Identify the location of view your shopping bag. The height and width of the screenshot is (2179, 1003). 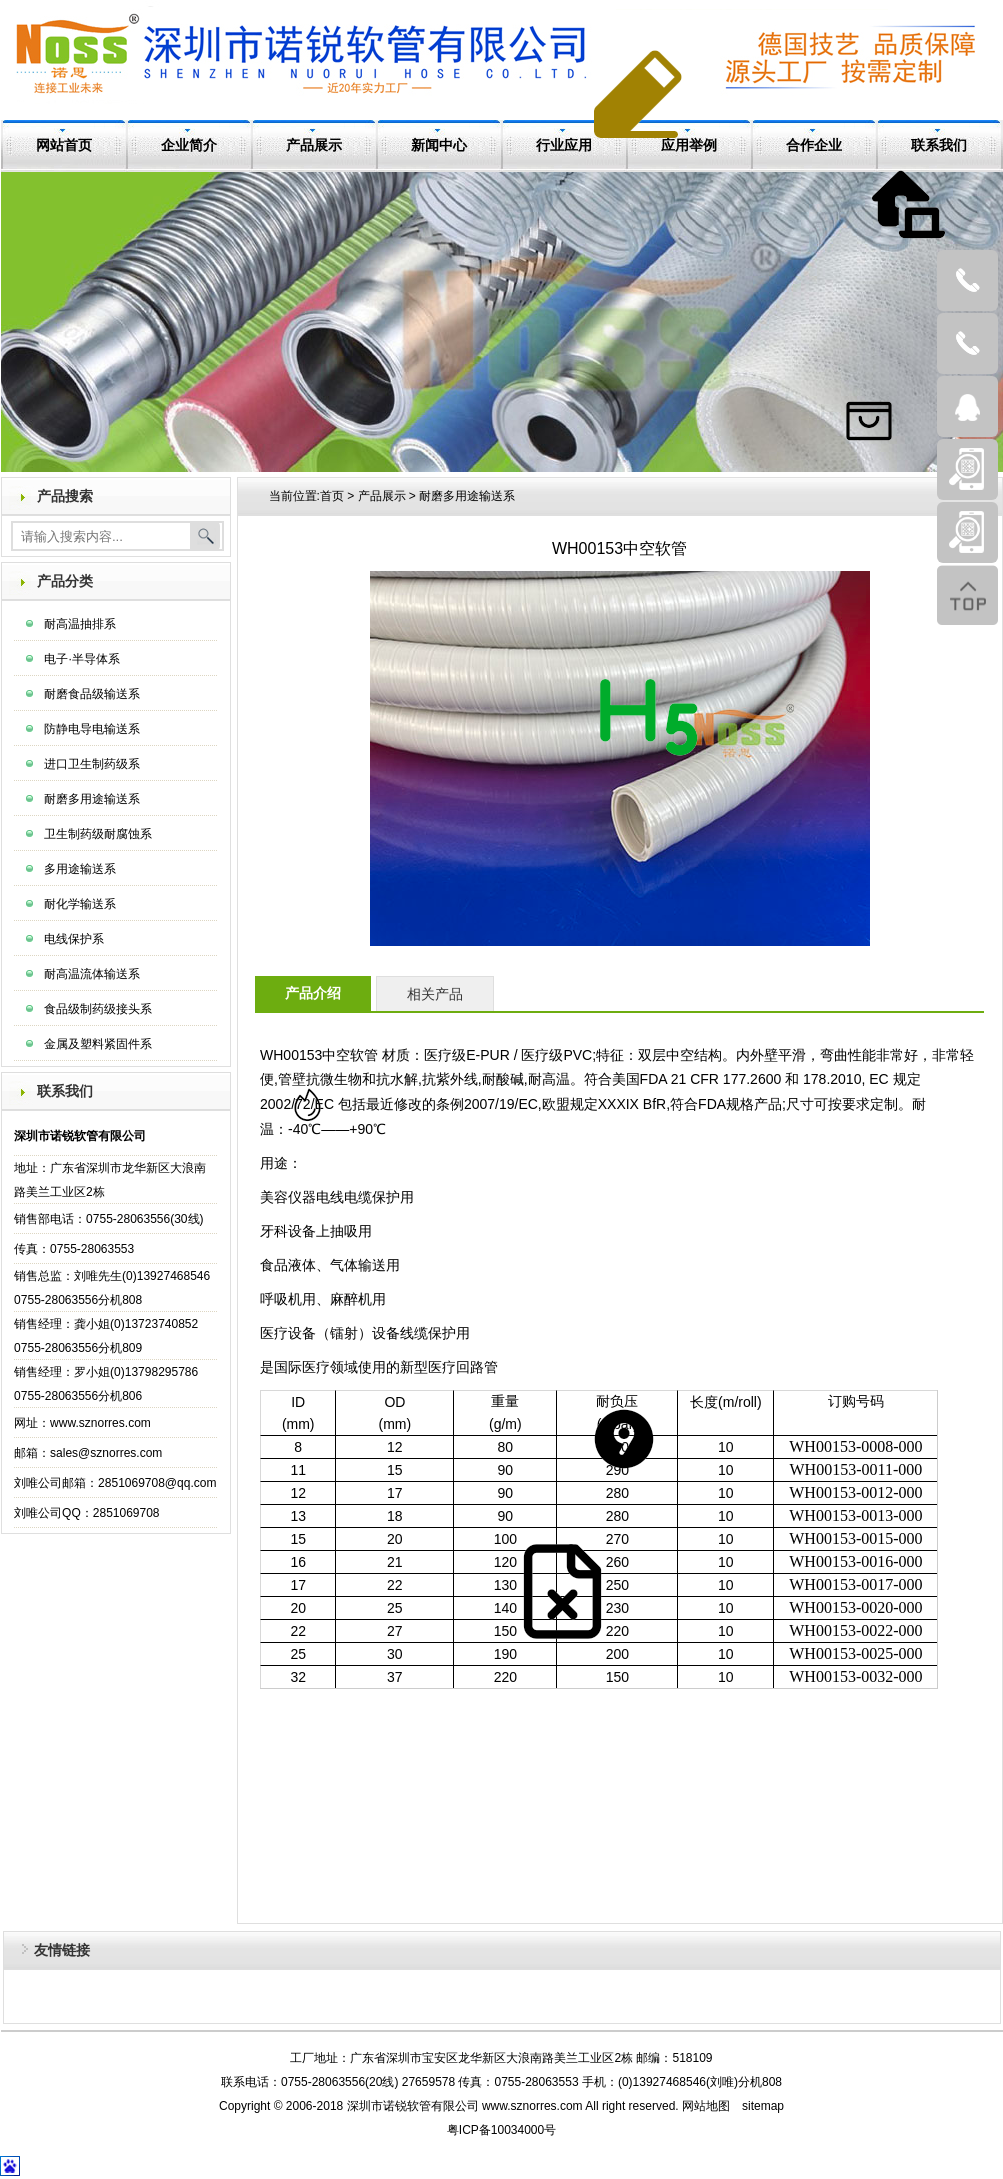
(869, 421).